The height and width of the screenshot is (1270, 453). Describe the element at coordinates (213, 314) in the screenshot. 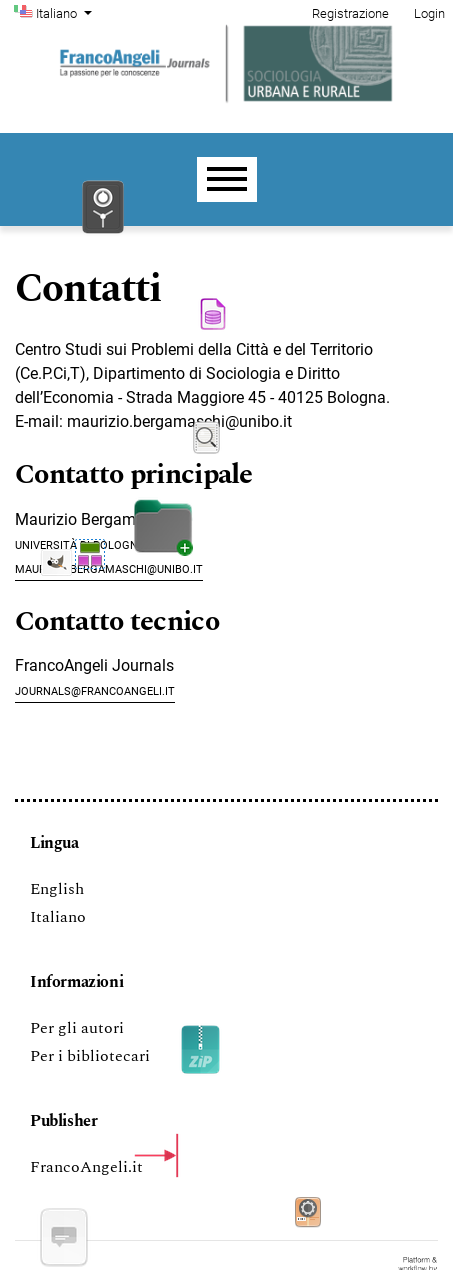

I see `libreoffice base database file` at that location.